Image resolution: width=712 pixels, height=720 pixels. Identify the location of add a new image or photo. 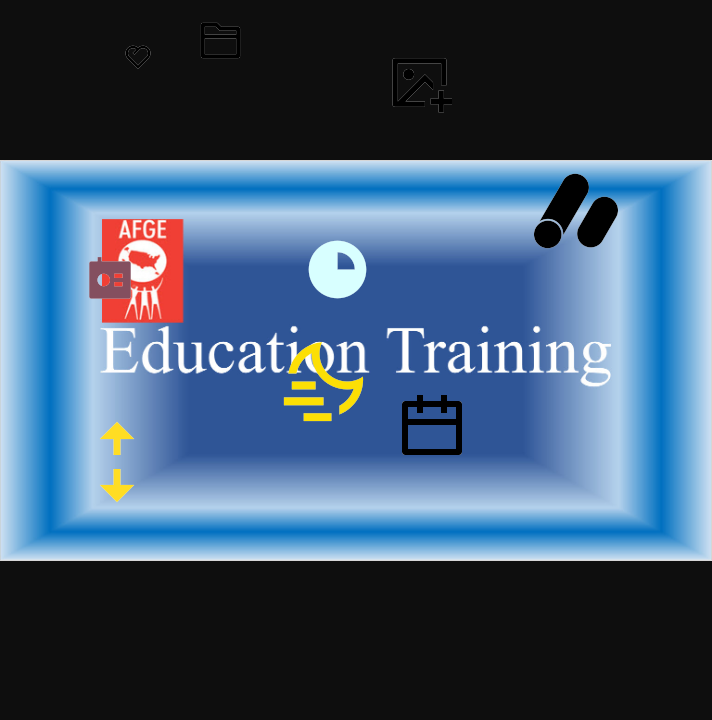
(419, 82).